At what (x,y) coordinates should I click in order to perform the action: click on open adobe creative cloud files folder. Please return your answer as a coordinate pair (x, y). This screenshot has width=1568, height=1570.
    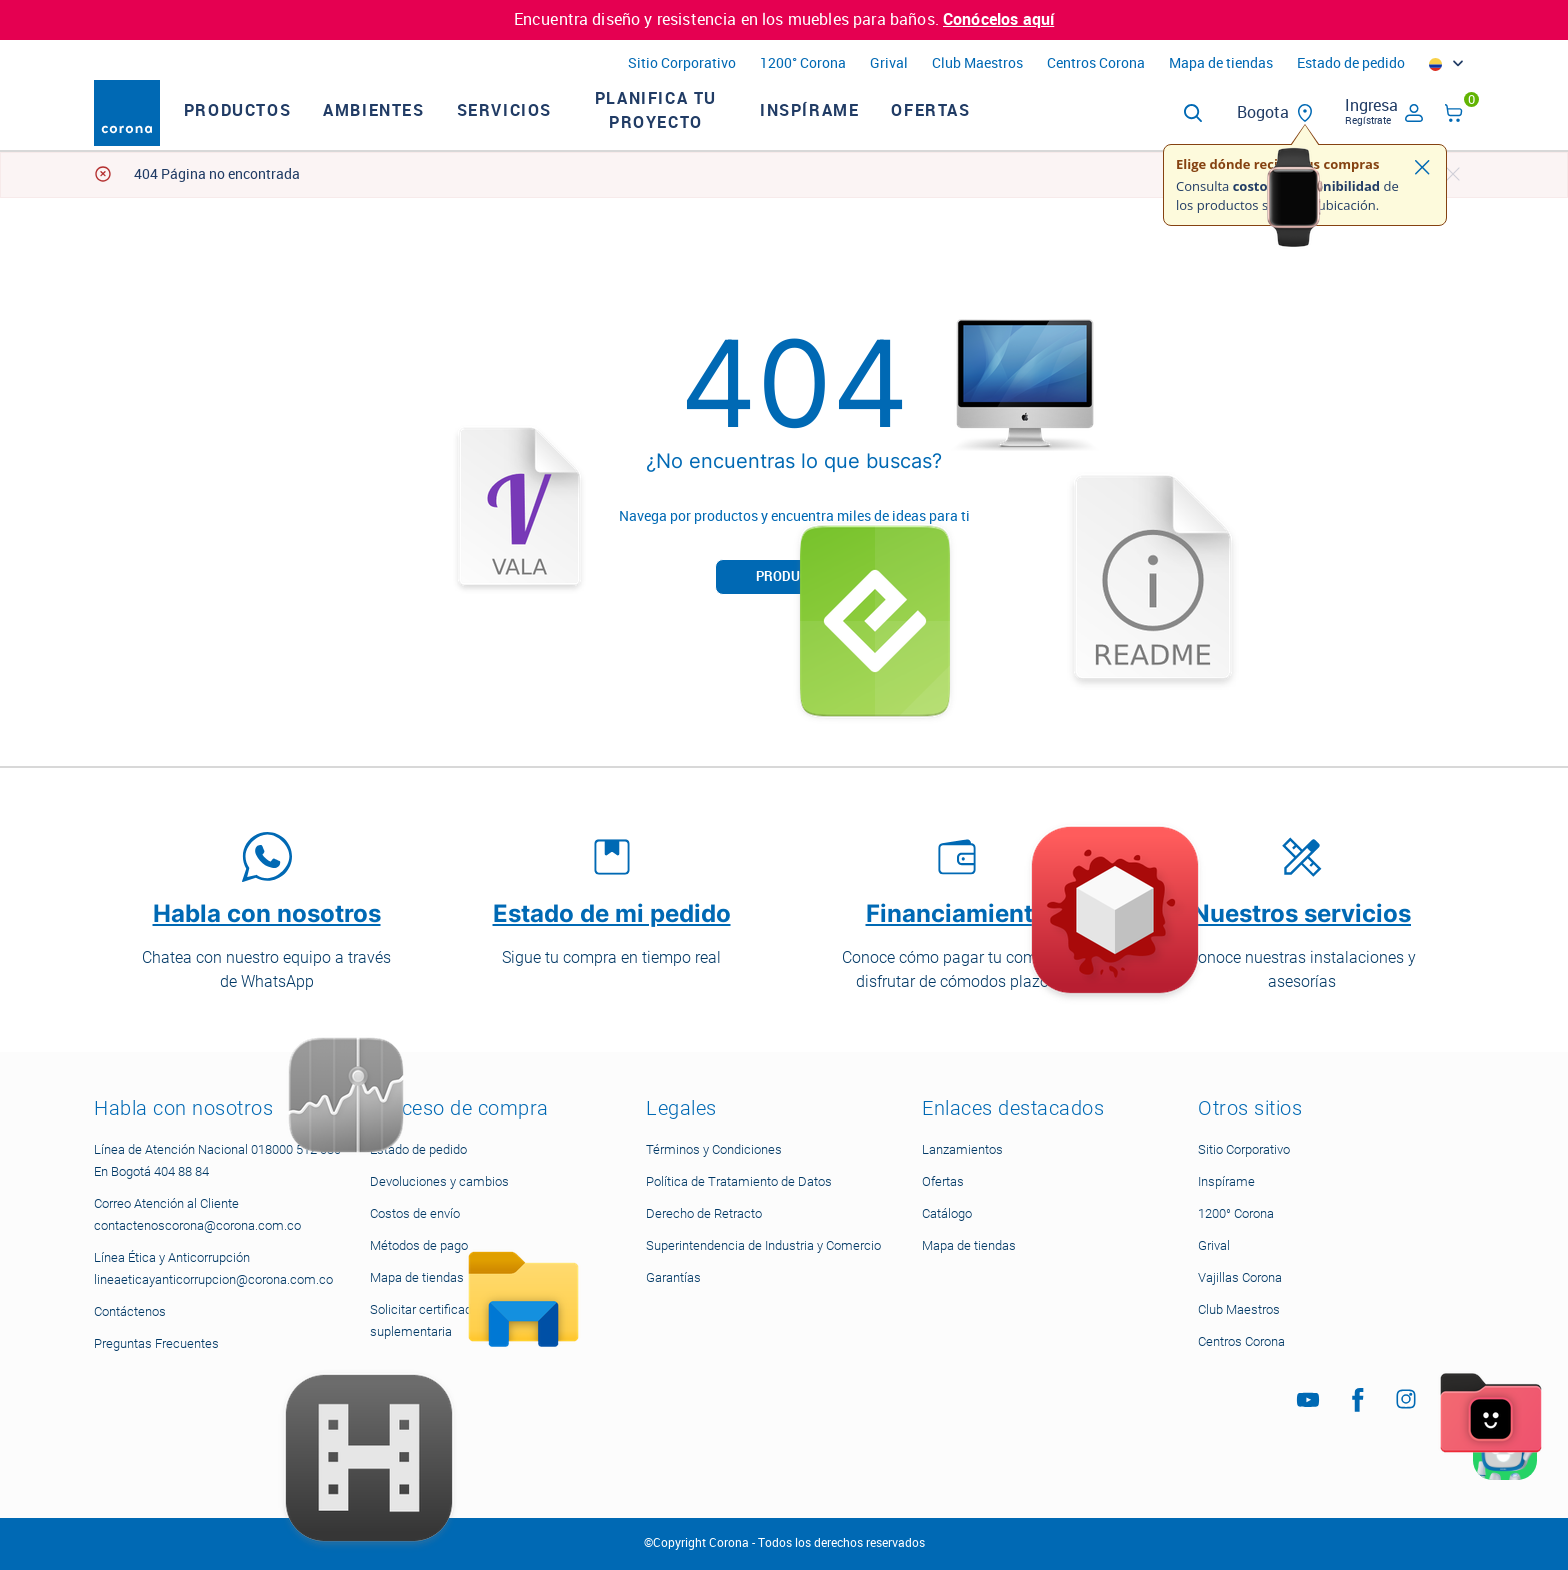
    Looking at the image, I should click on (1490, 1415).